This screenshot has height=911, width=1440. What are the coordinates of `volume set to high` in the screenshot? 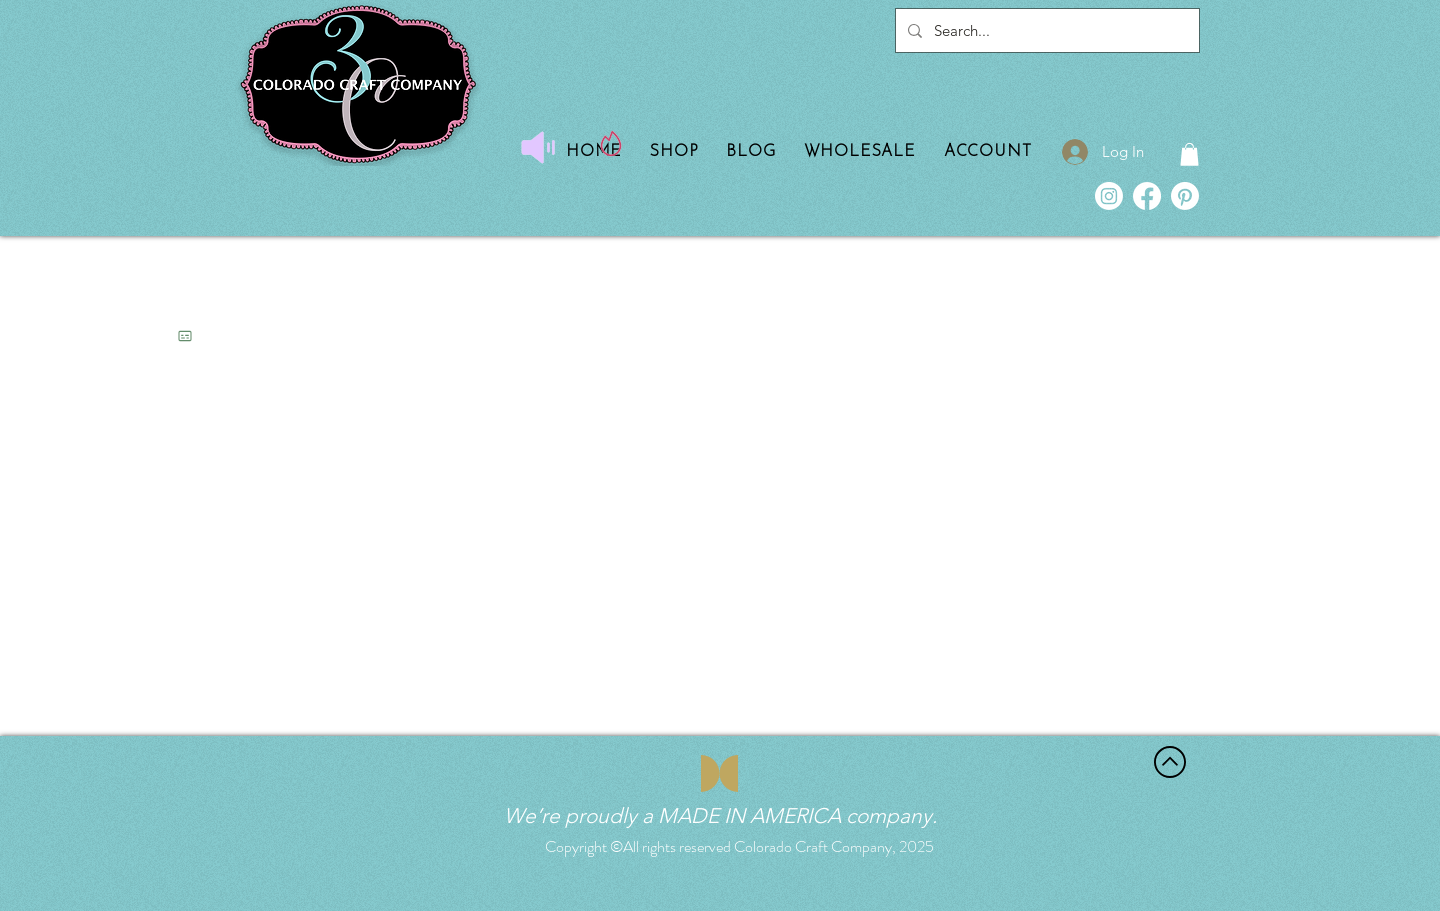 It's located at (537, 147).